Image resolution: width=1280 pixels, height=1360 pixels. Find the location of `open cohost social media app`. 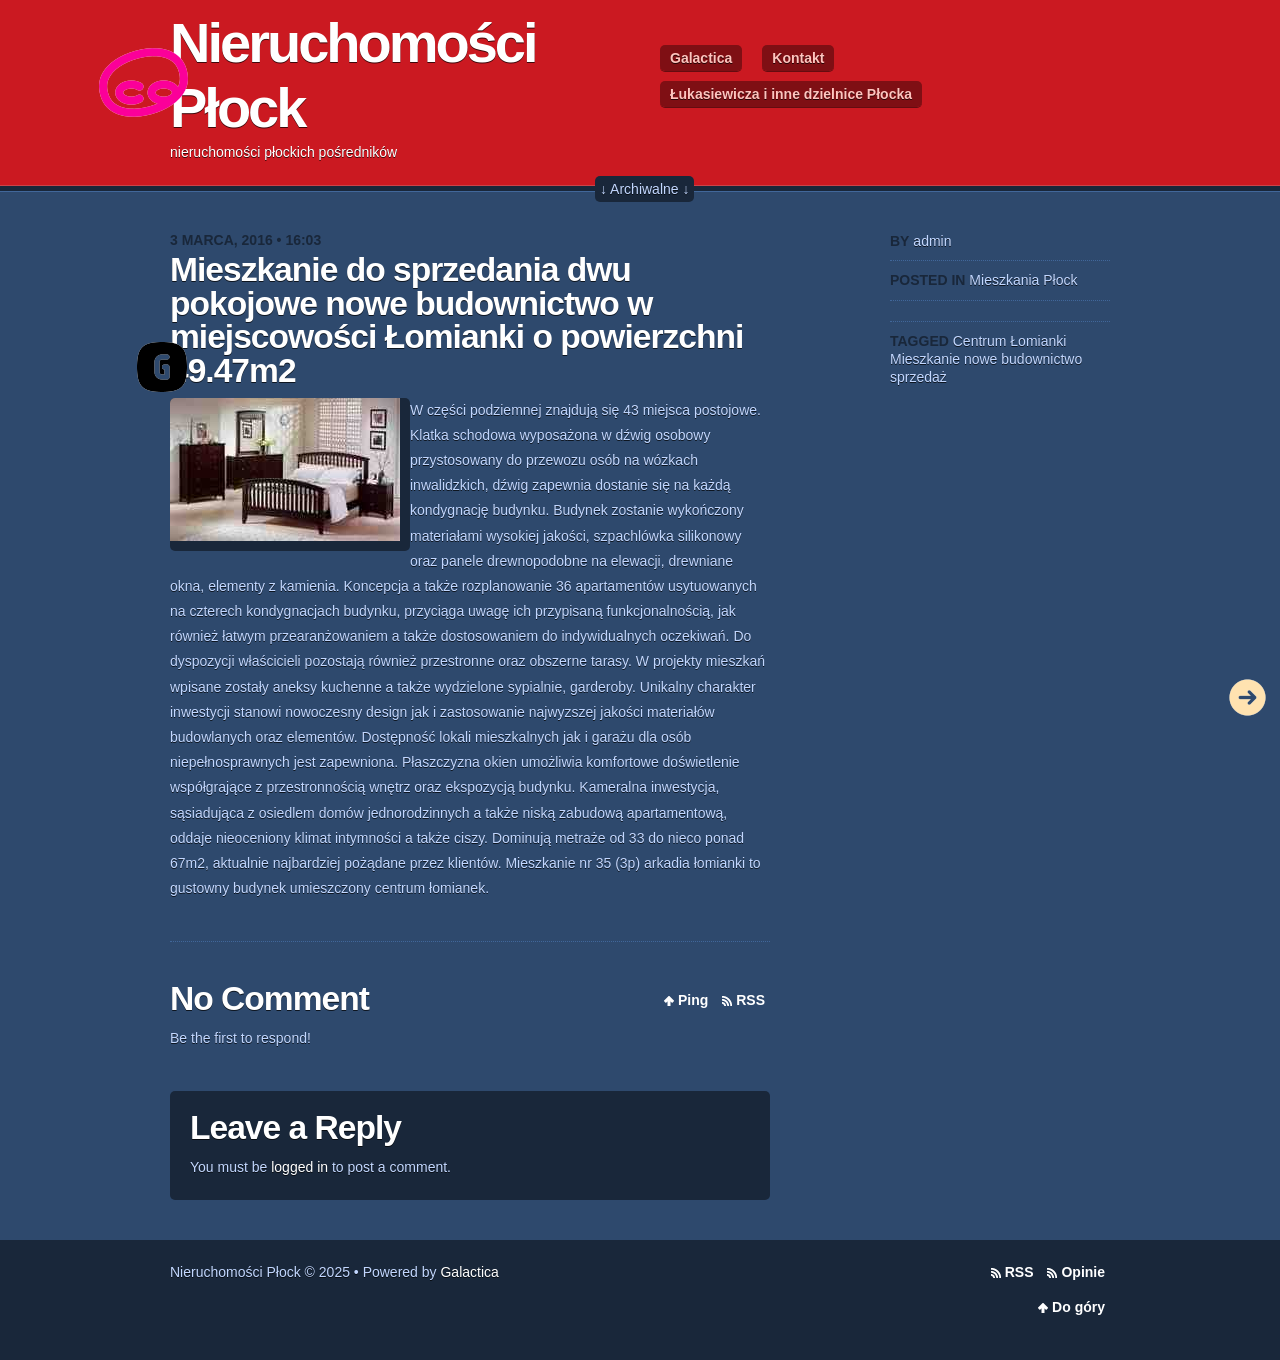

open cohost social media app is located at coordinates (143, 84).